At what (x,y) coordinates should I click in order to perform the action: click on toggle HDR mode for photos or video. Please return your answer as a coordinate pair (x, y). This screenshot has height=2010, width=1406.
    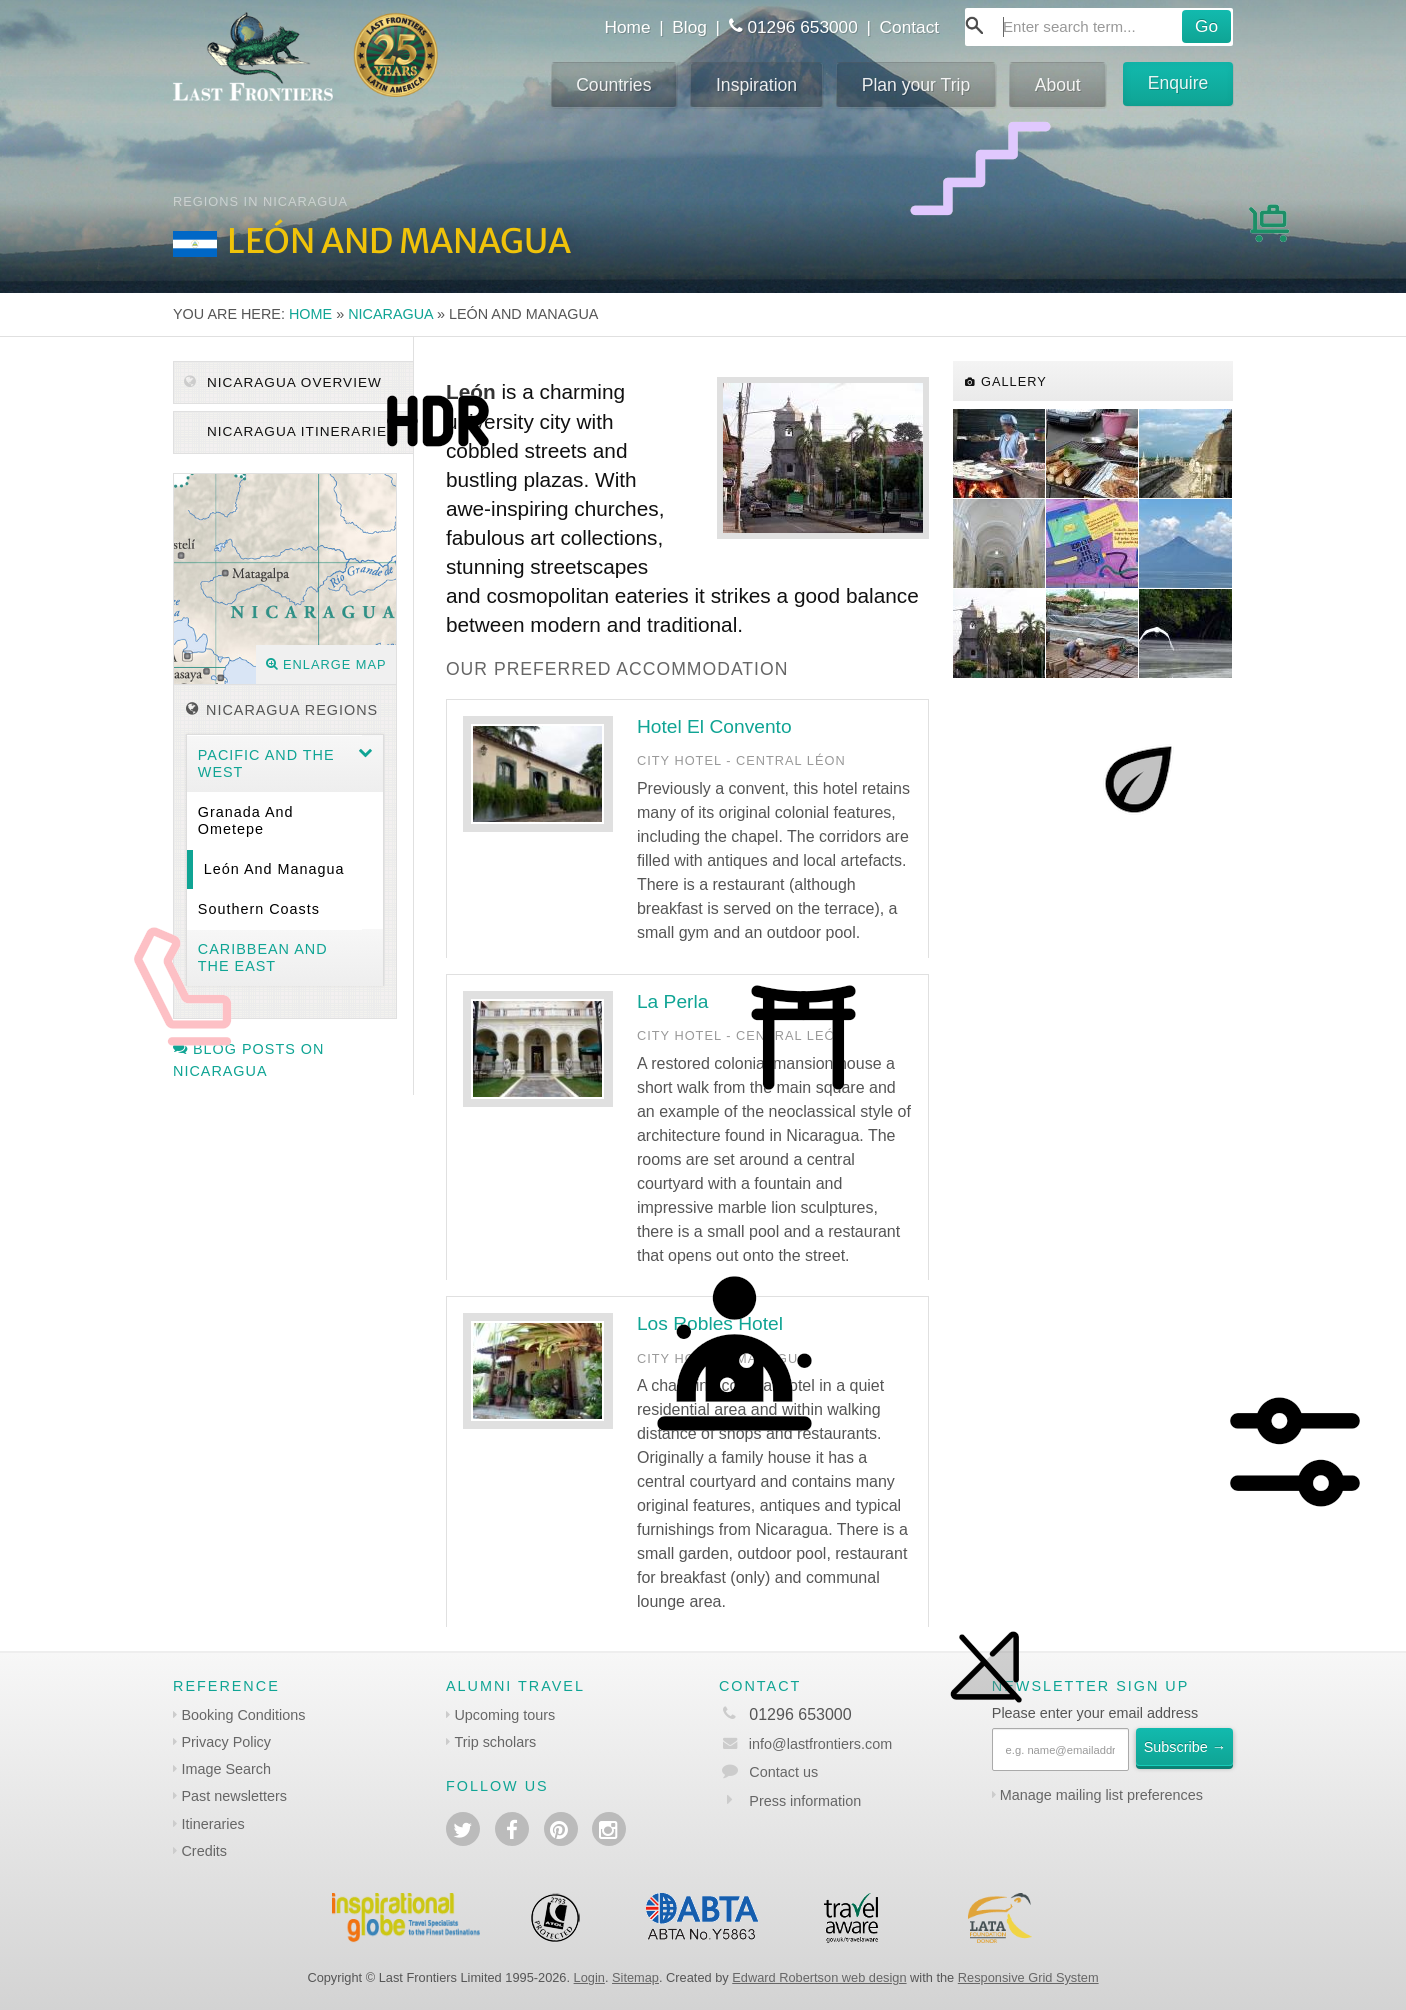
    Looking at the image, I should click on (438, 421).